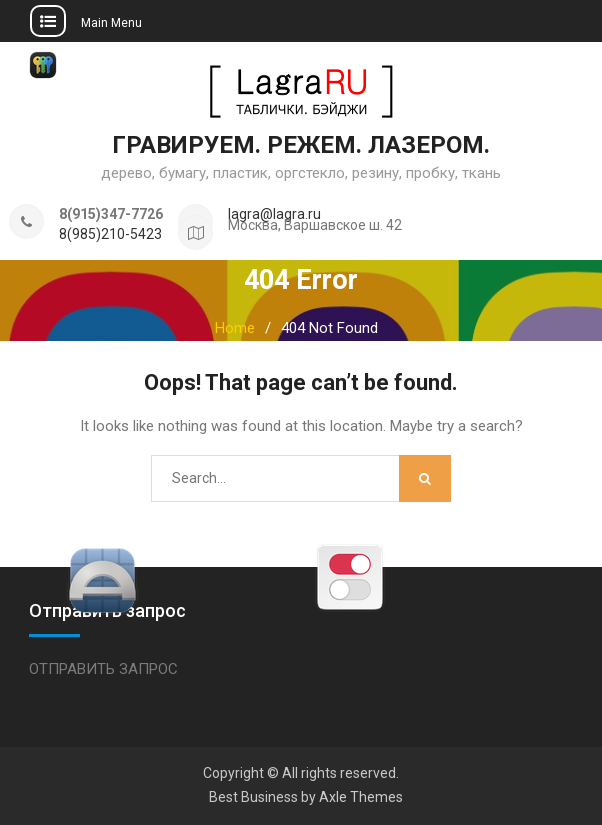 The height and width of the screenshot is (825, 602). Describe the element at coordinates (102, 580) in the screenshot. I see `open design or drafting application` at that location.